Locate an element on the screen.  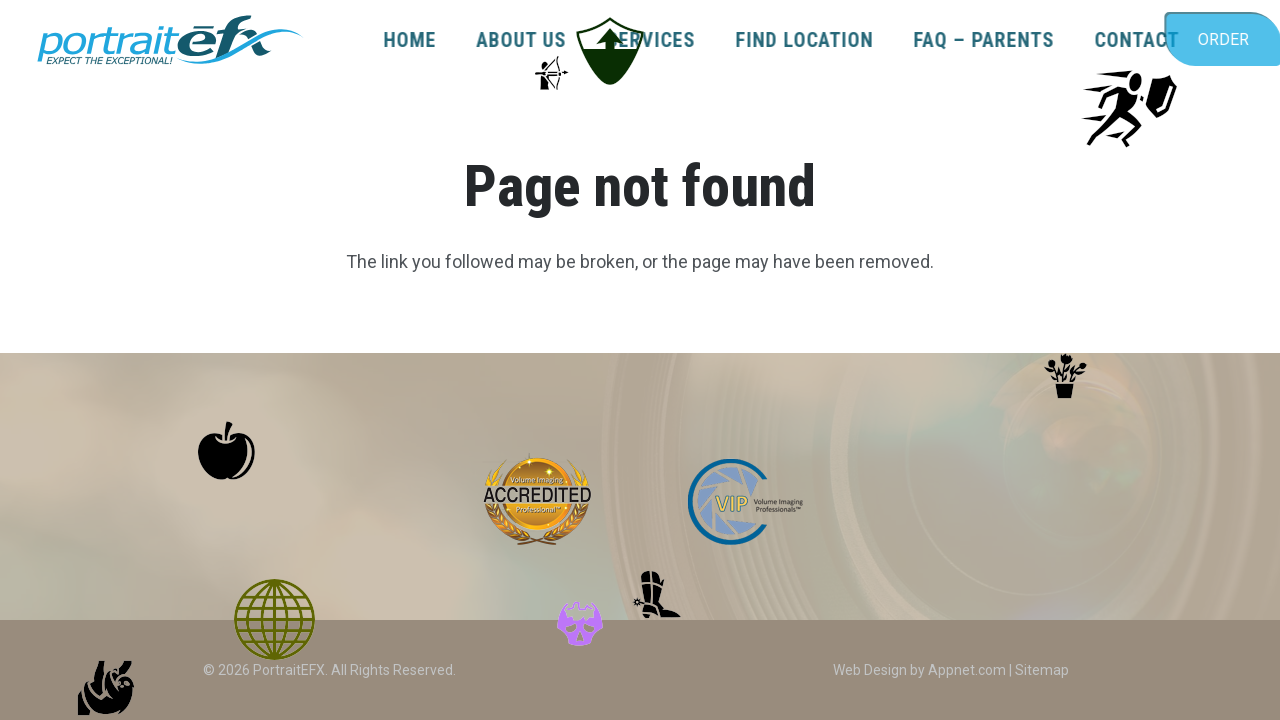
collect a health or bonus item is located at coordinates (226, 450).